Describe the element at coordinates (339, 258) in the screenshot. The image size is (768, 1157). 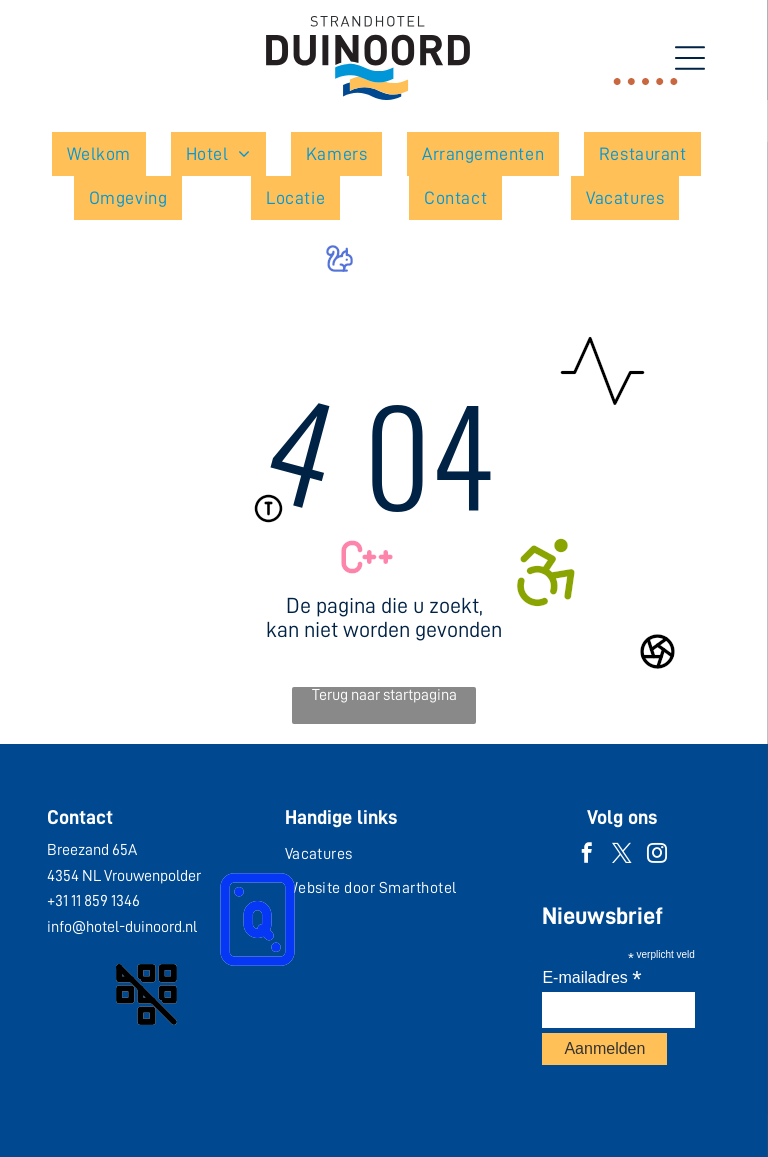
I see `access nature or wildlife-related content` at that location.